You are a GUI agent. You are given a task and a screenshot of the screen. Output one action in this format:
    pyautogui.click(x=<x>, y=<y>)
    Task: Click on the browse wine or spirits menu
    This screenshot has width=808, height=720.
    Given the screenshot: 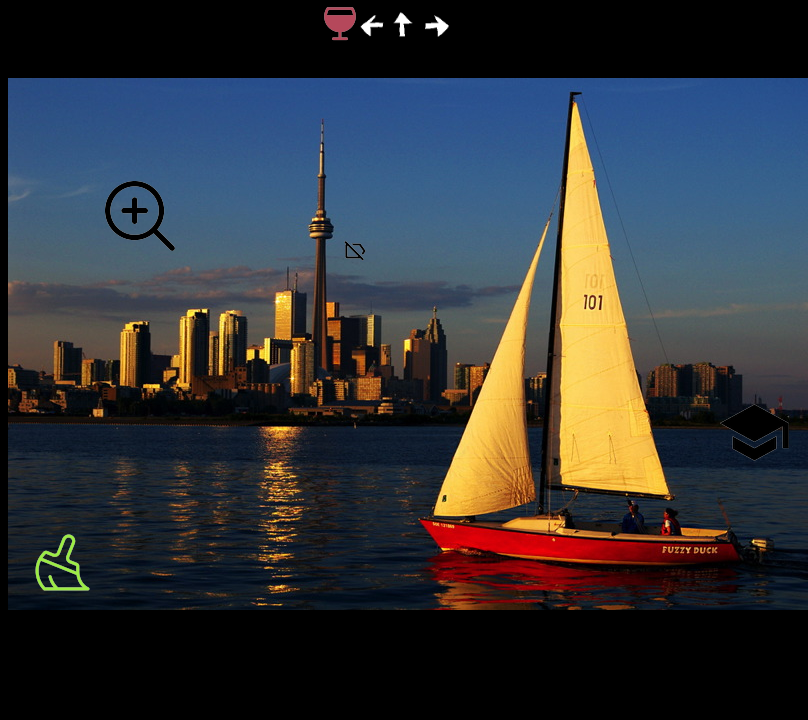 What is the action you would take?
    pyautogui.click(x=340, y=23)
    